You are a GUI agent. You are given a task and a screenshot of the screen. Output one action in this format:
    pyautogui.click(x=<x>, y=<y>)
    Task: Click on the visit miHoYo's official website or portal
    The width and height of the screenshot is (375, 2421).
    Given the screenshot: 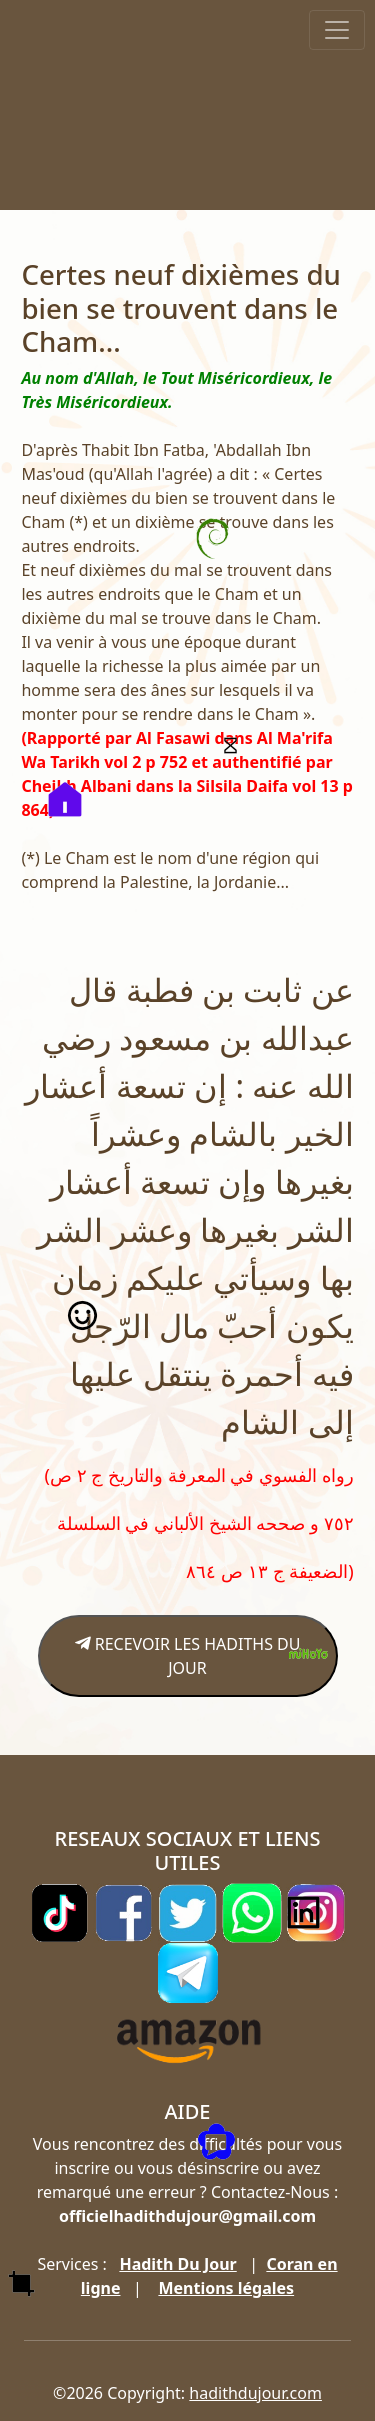 What is the action you would take?
    pyautogui.click(x=308, y=1653)
    